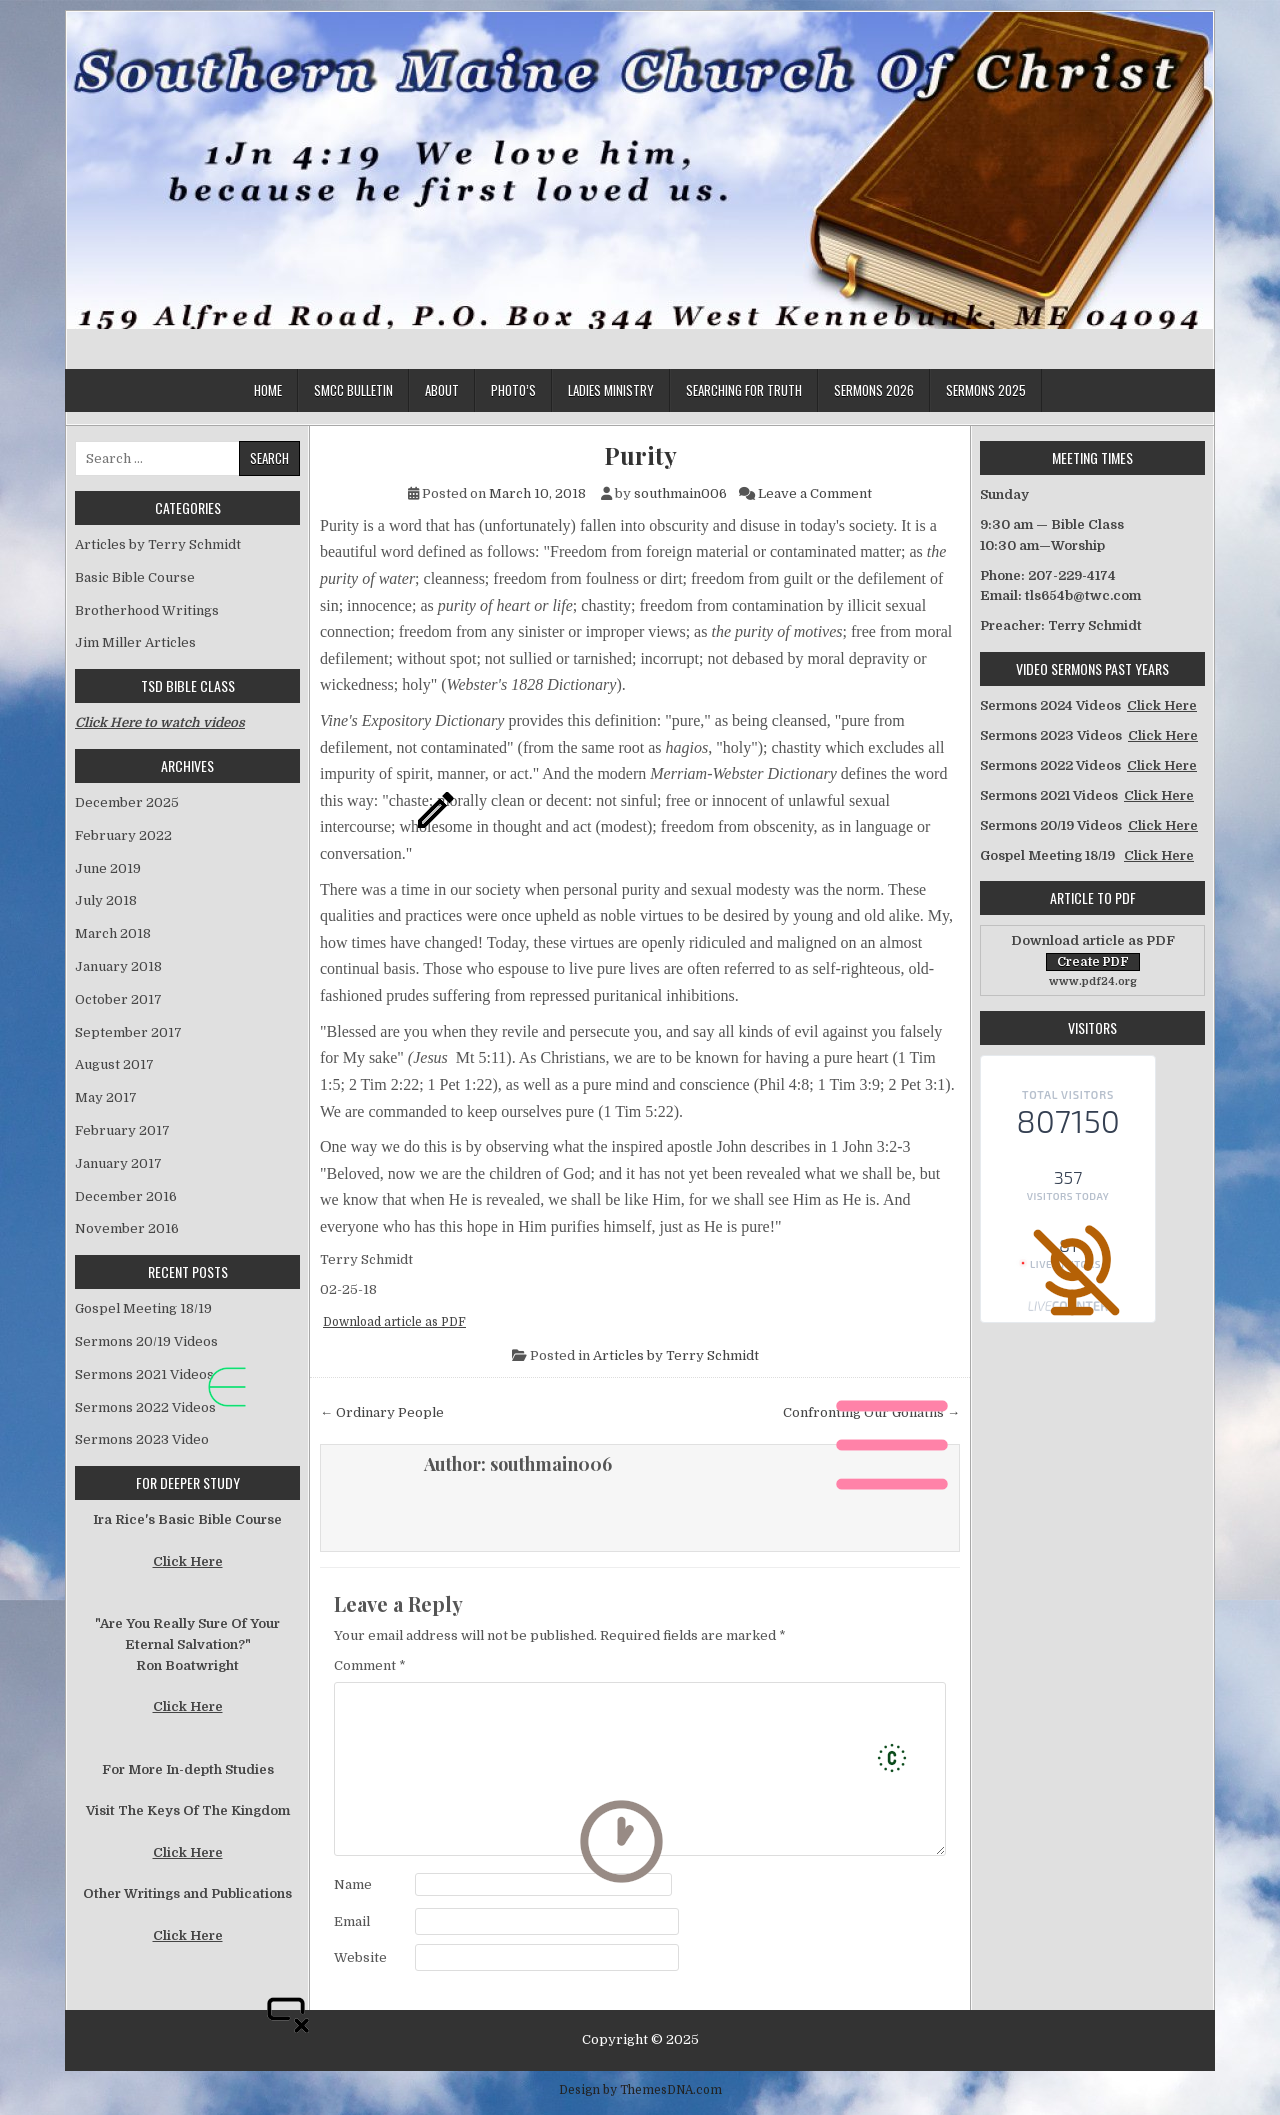 This screenshot has height=2115, width=1280. What do you see at coordinates (1076, 1272) in the screenshot?
I see `disable network or internet connection` at bounding box center [1076, 1272].